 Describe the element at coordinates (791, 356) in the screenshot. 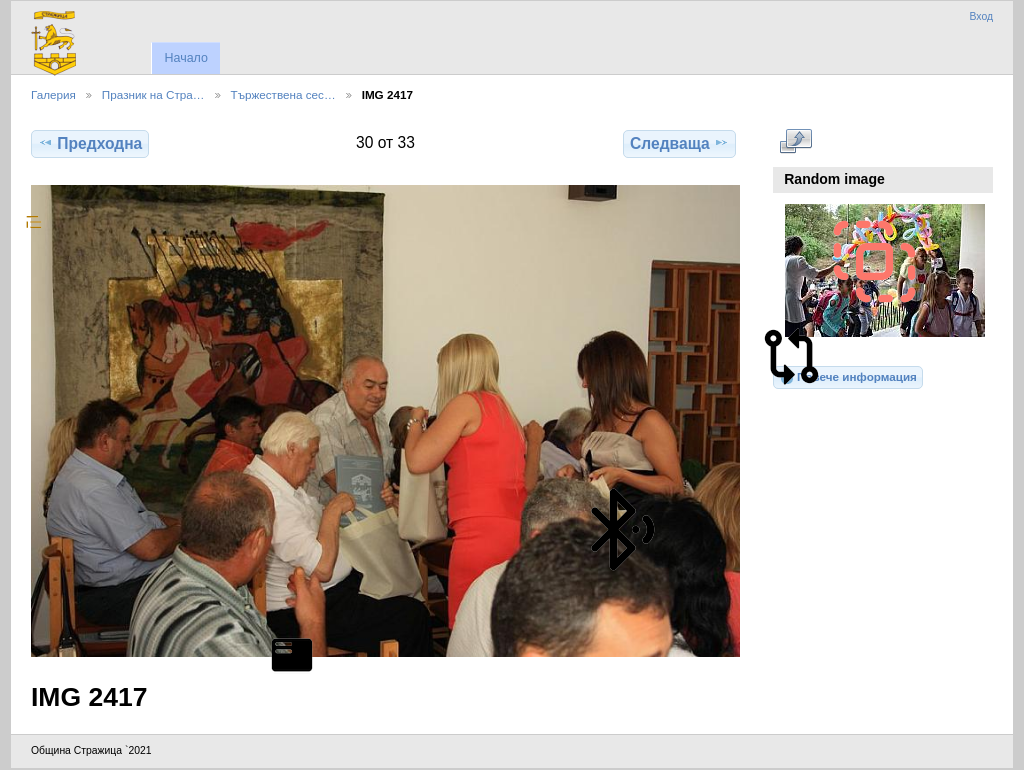

I see `compare branches or commits in a repository` at that location.